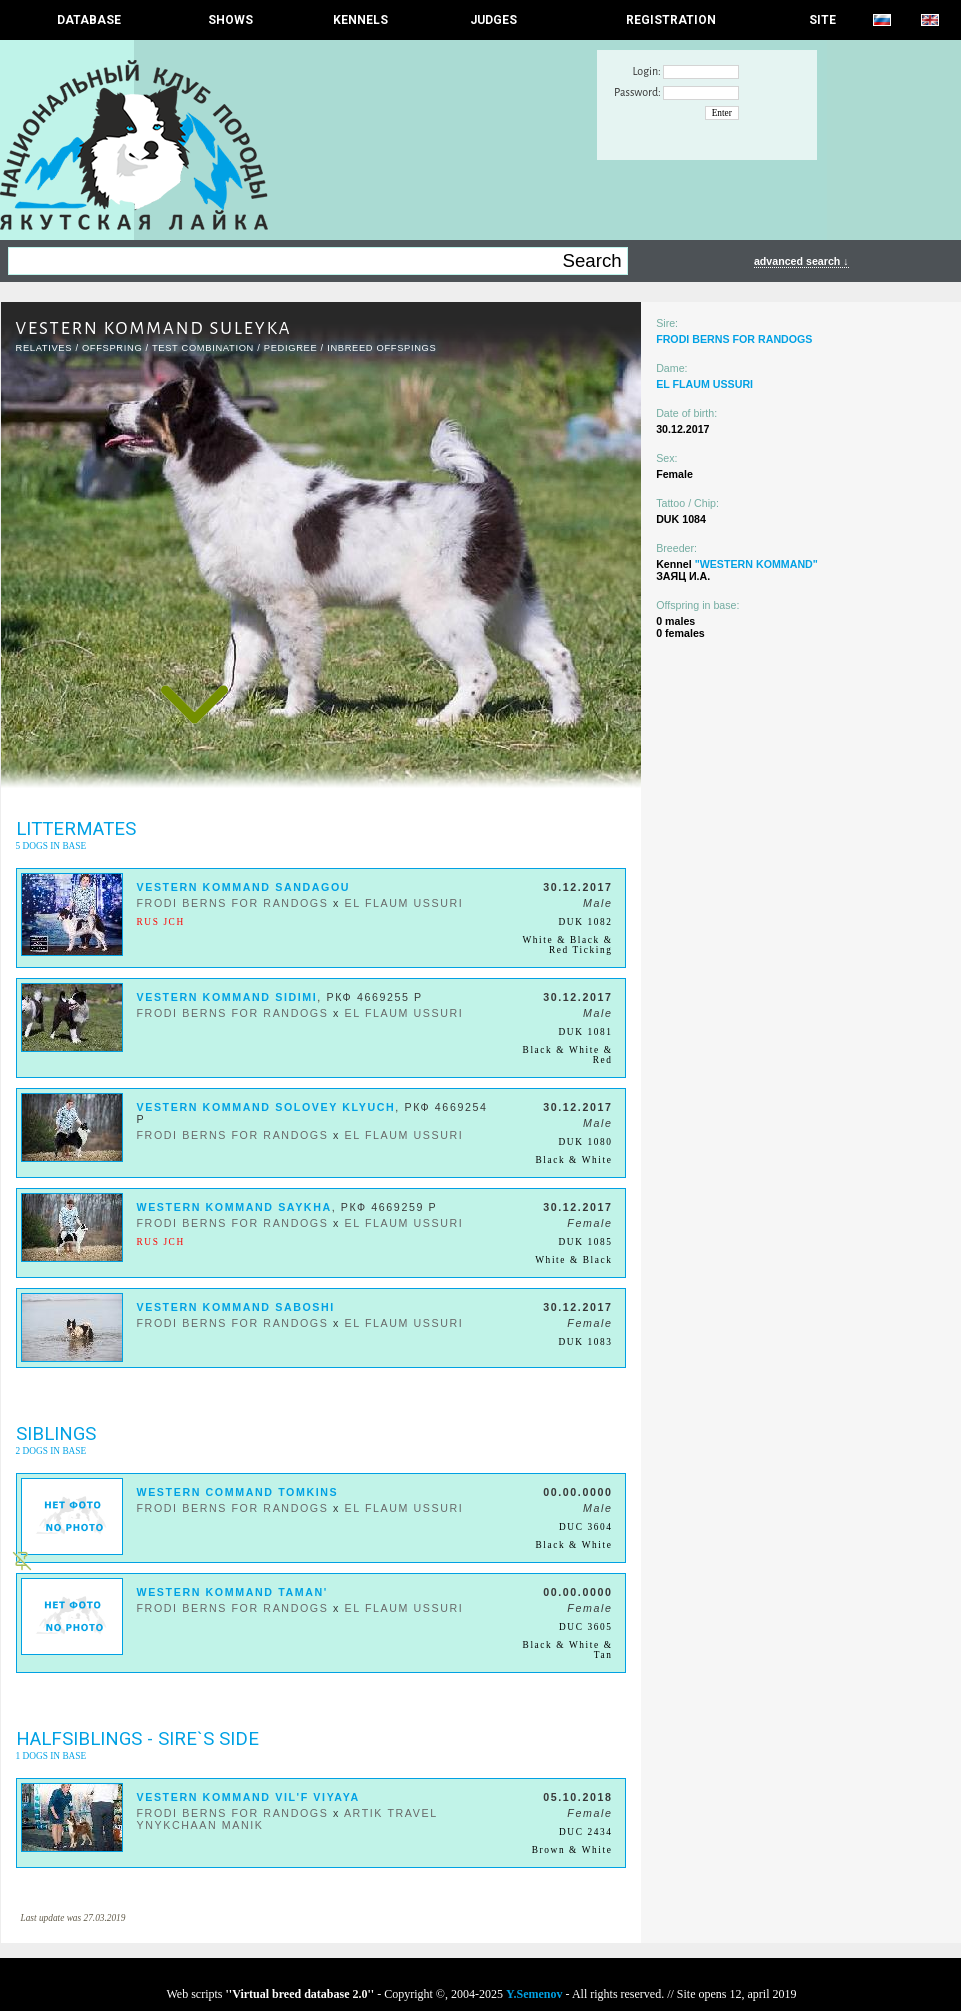 The image size is (961, 2011). Describe the element at coordinates (22, 1561) in the screenshot. I see `unpin an item from its current location` at that location.